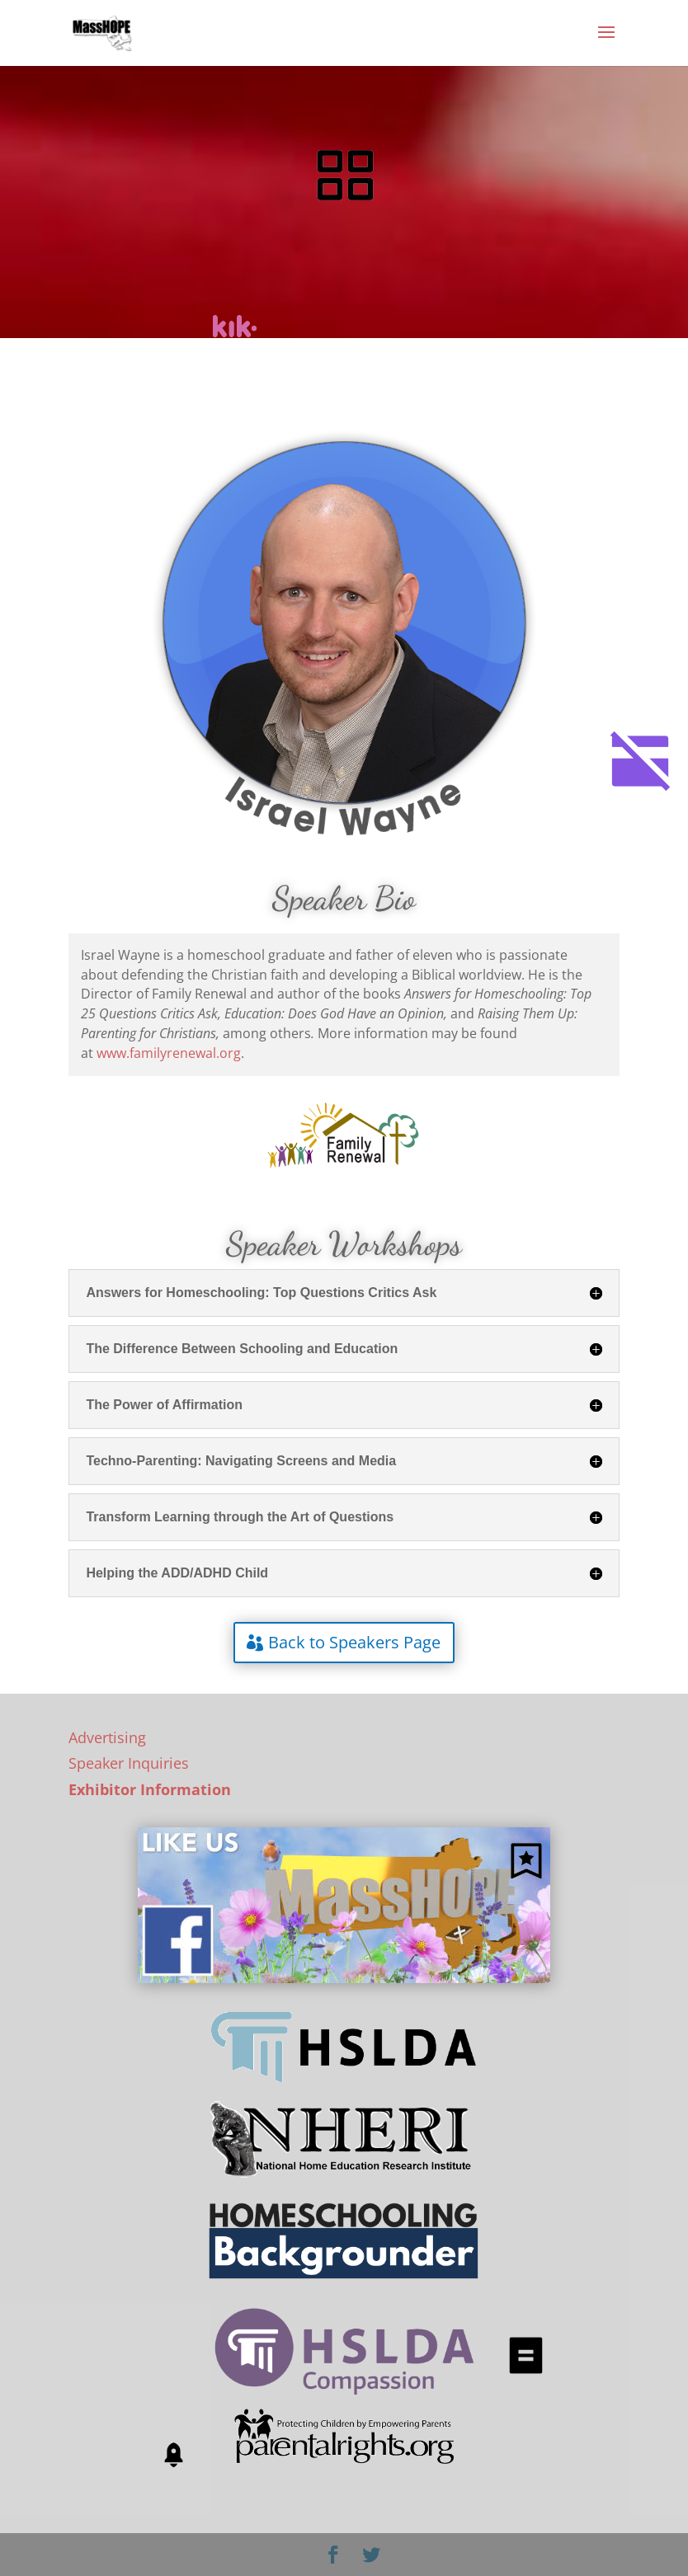 This screenshot has height=2576, width=688. What do you see at coordinates (525, 2355) in the screenshot?
I see `view invoice or billing details` at bounding box center [525, 2355].